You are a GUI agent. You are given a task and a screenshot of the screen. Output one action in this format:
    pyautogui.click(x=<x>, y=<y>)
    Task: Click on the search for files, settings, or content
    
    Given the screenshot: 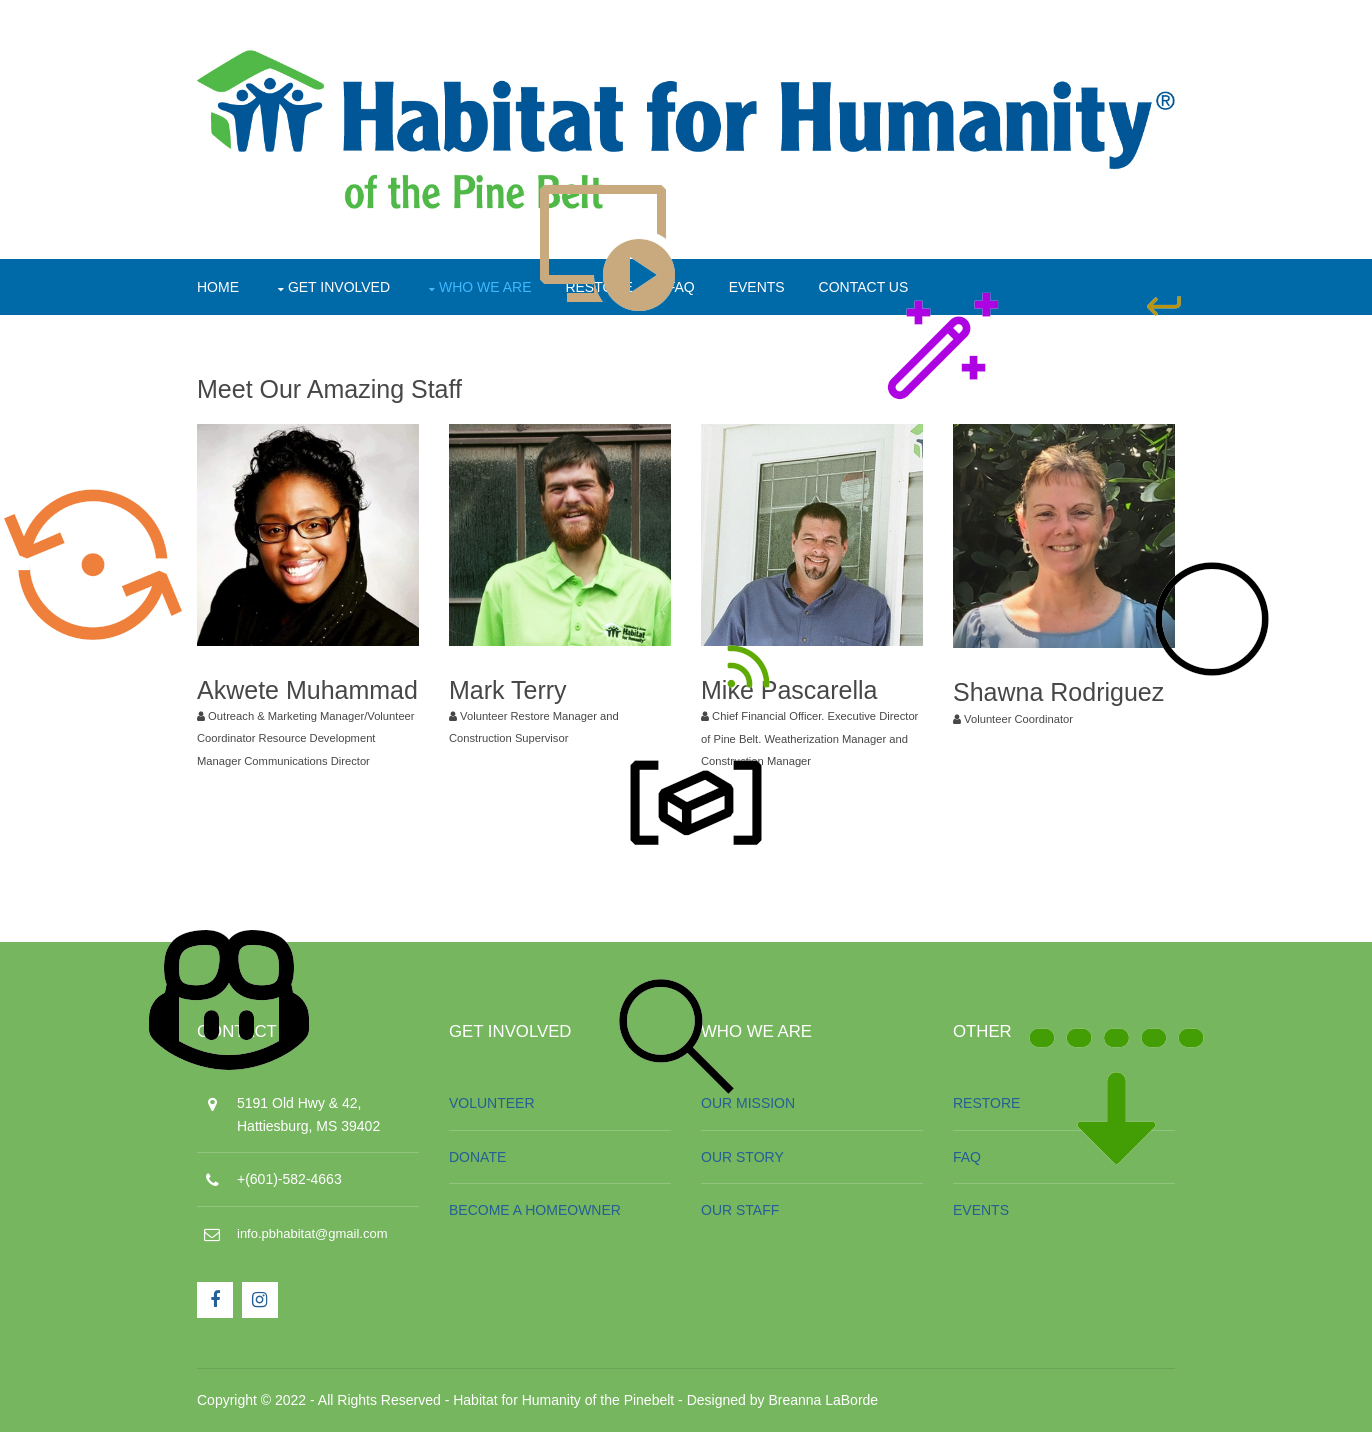 What is the action you would take?
    pyautogui.click(x=676, y=1036)
    